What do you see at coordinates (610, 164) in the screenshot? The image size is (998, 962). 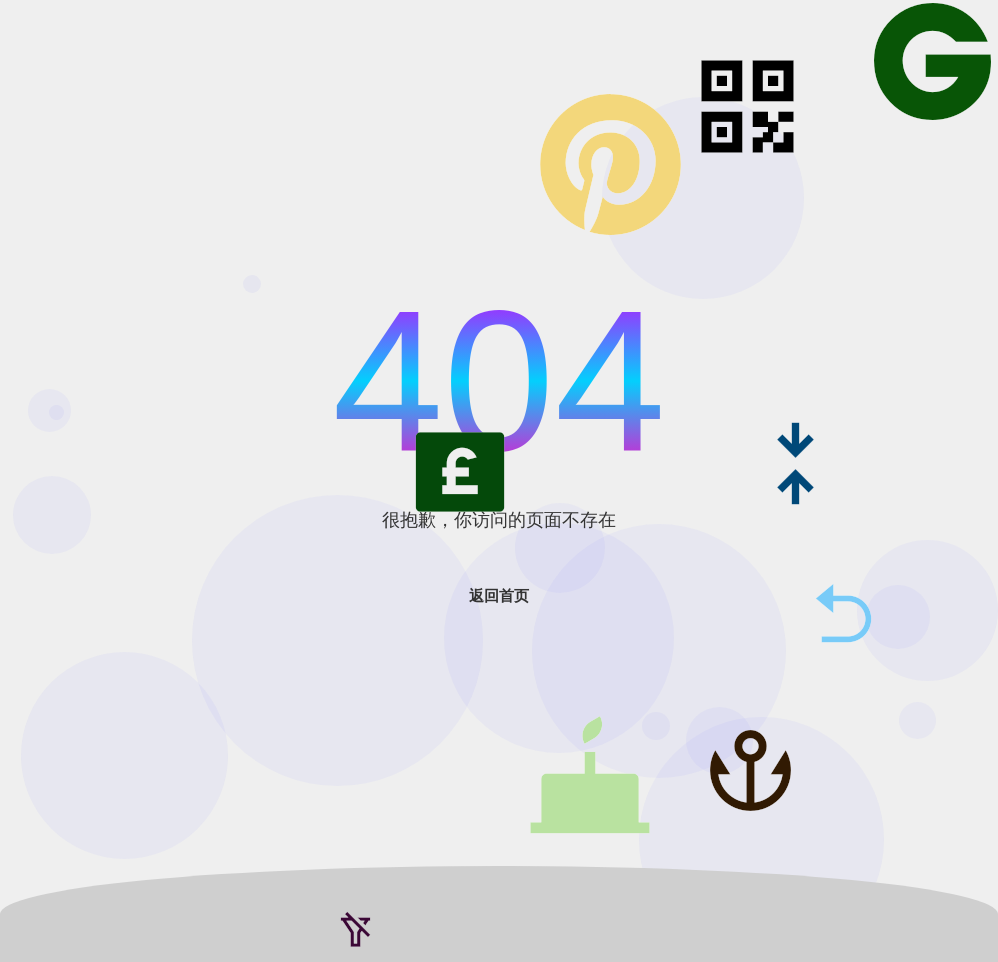 I see `open Pinterest app` at bounding box center [610, 164].